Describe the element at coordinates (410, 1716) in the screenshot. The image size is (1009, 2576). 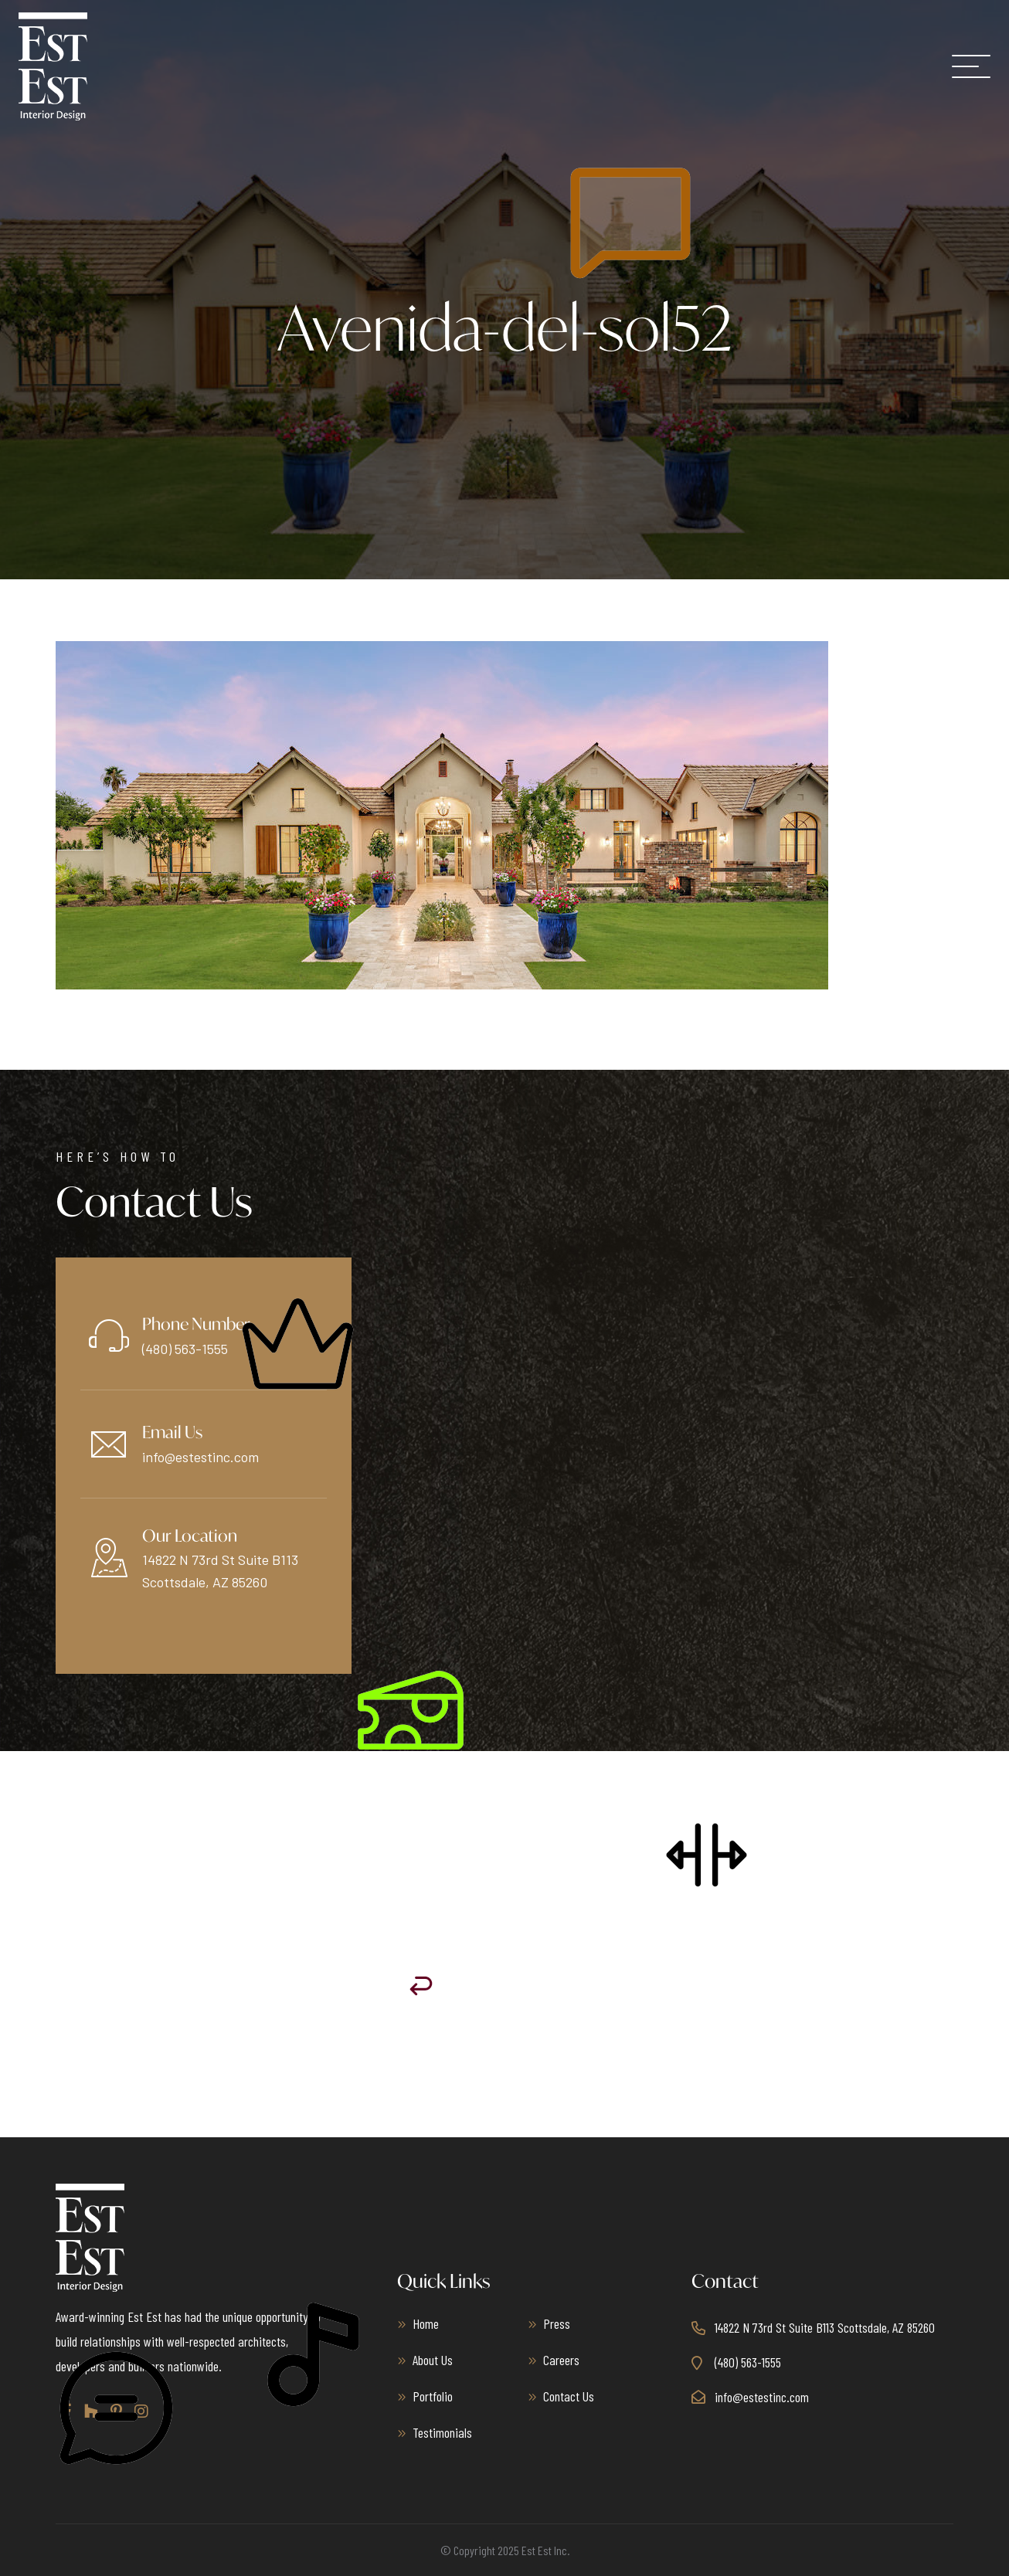
I see `indicates dairy or cheese-related content` at that location.